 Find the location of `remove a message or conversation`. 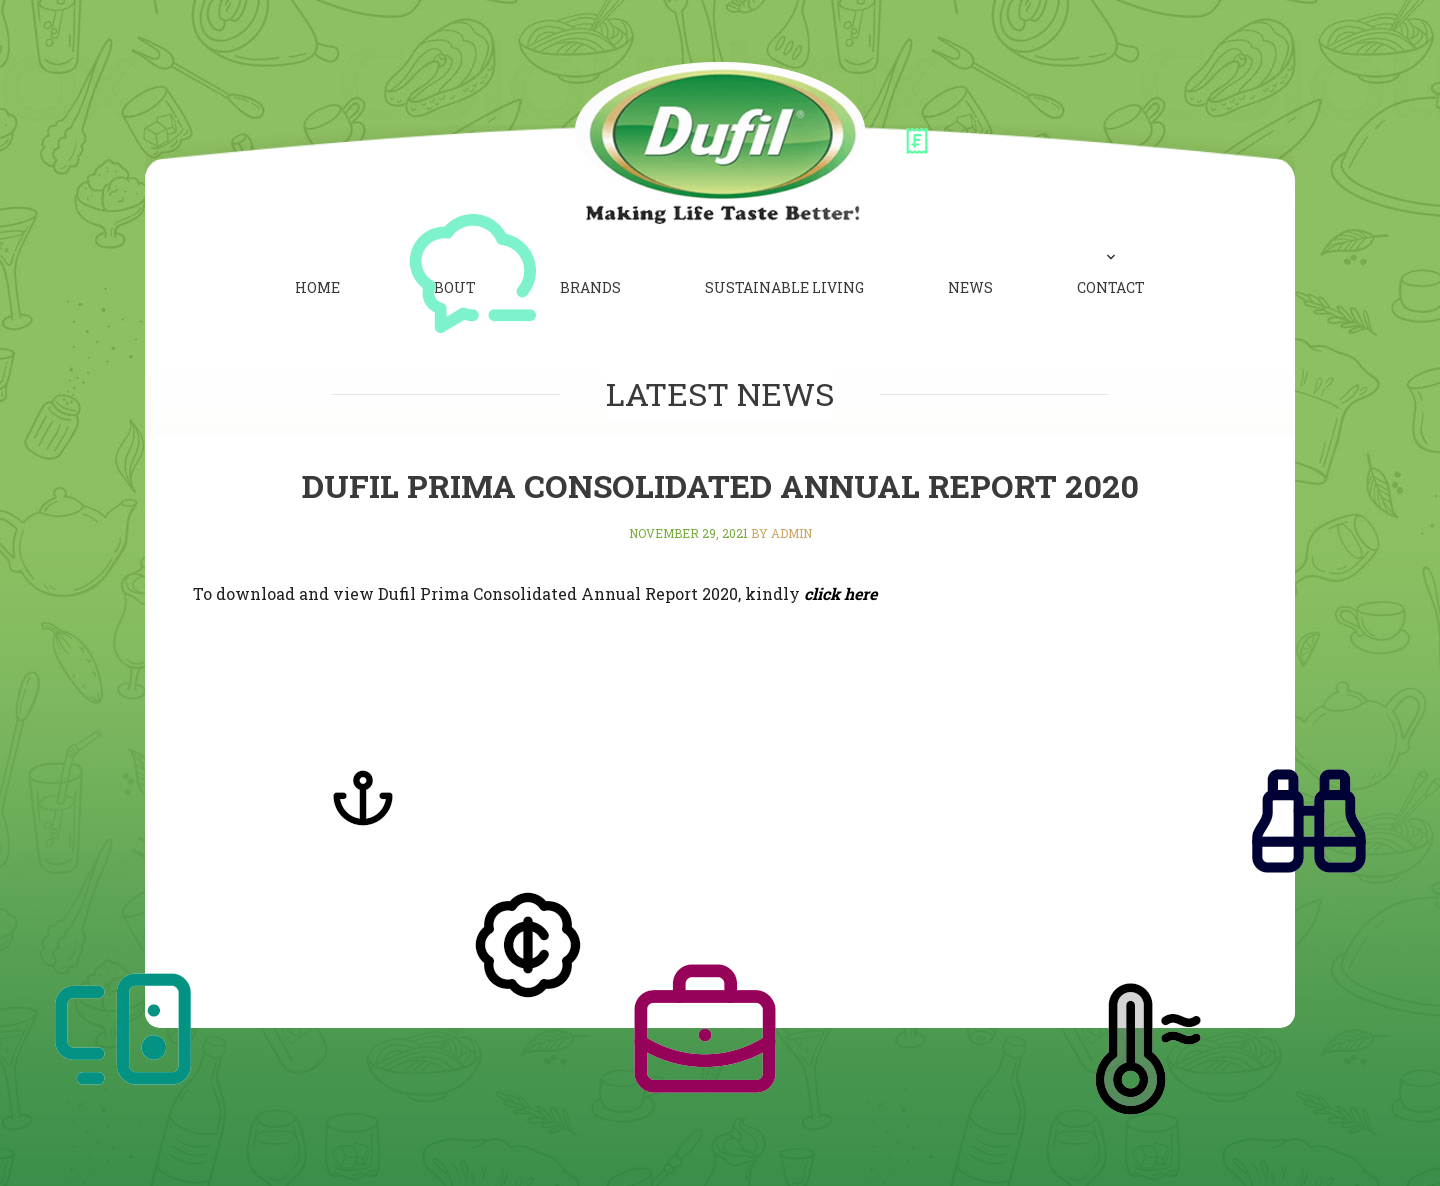

remove a message or conversation is located at coordinates (470, 273).